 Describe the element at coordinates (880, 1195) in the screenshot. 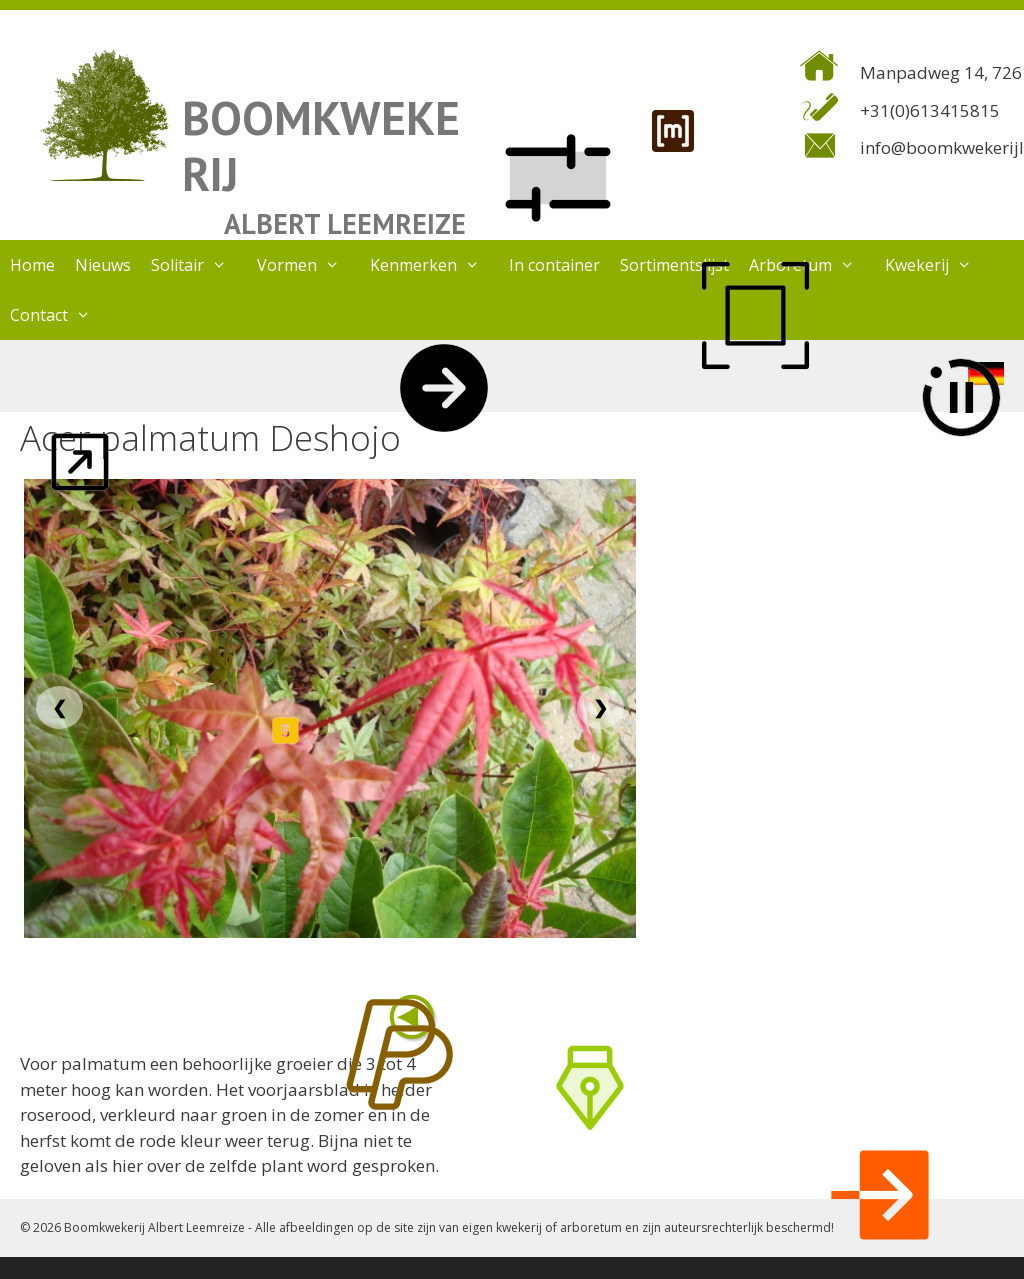

I see `log in to your account` at that location.